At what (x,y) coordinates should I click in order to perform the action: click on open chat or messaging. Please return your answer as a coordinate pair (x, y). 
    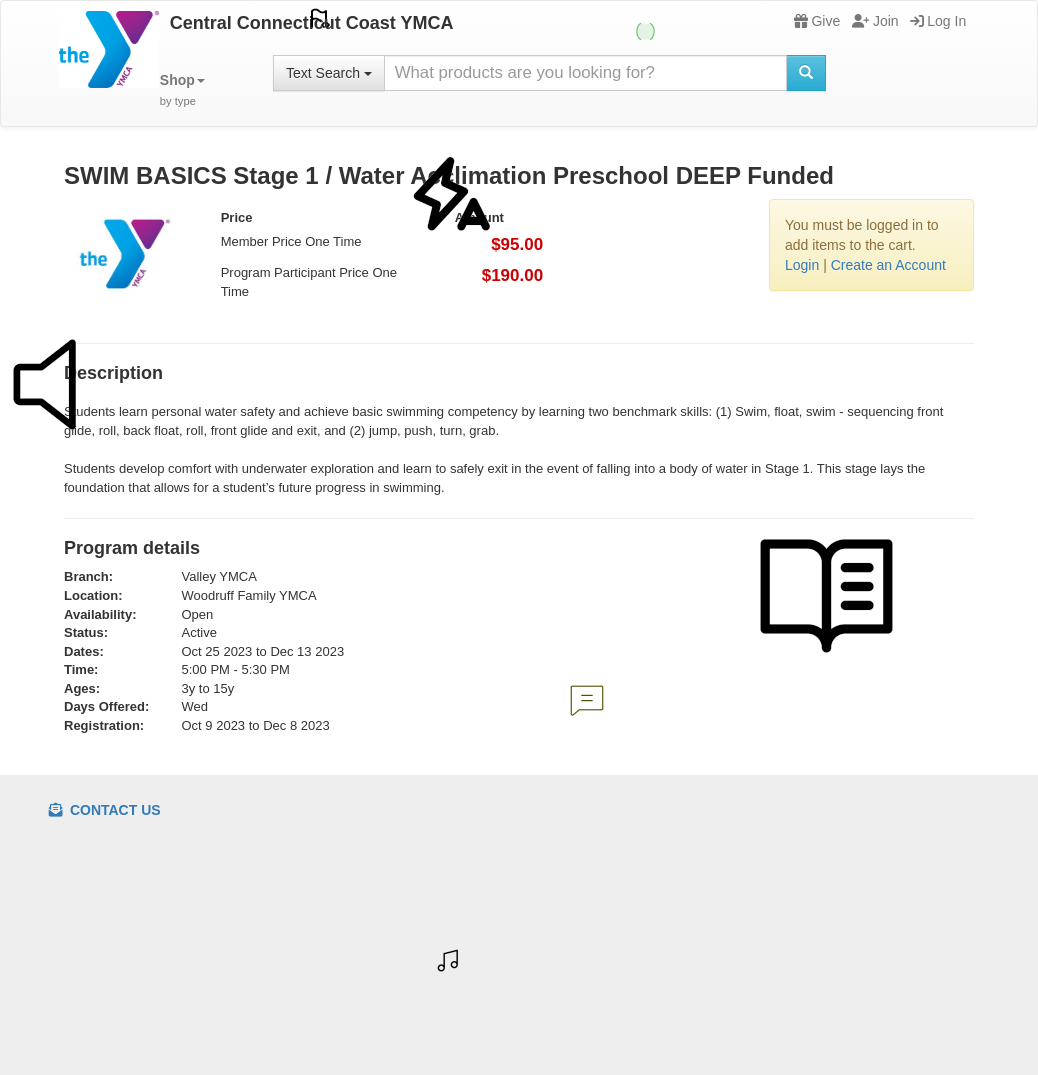
    Looking at the image, I should click on (587, 698).